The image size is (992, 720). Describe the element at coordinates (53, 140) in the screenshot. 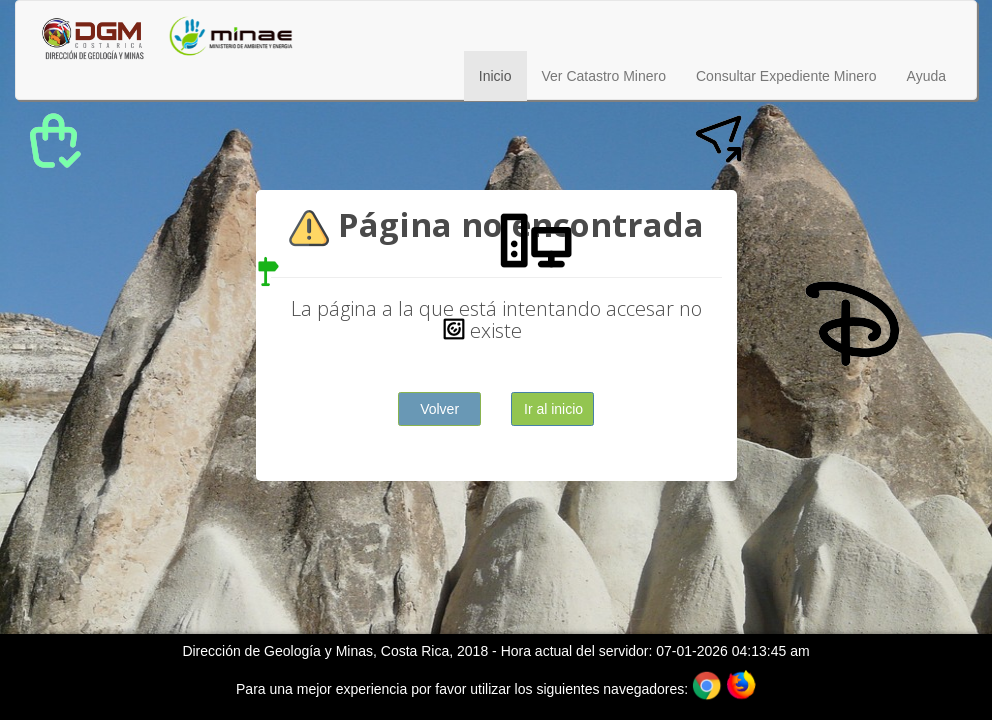

I see `purchase completed successfully` at that location.